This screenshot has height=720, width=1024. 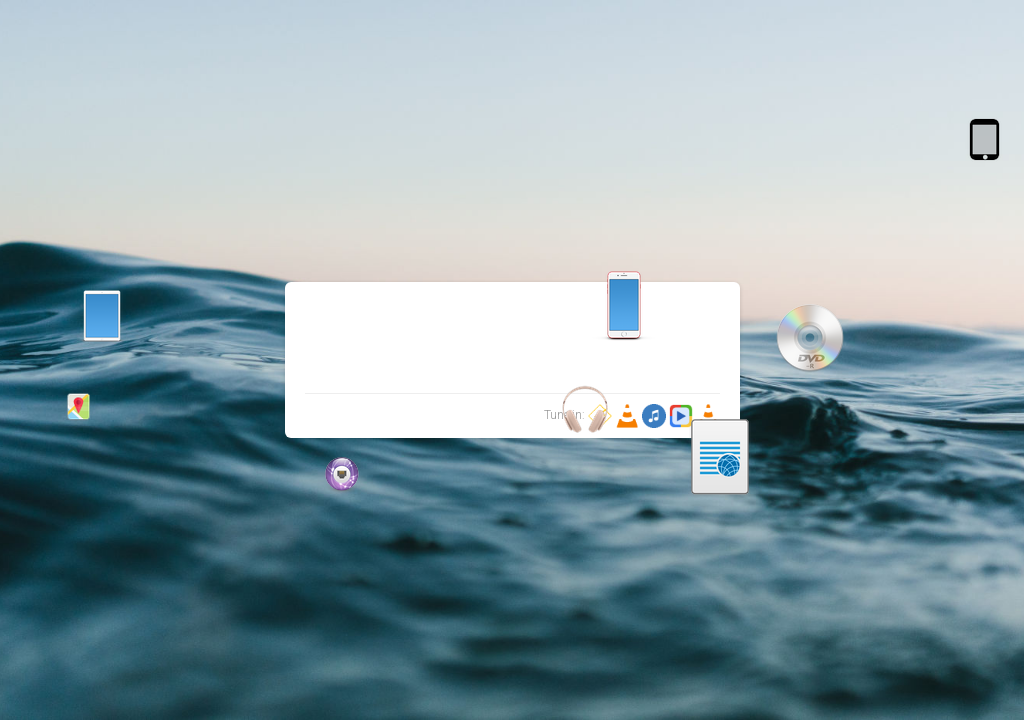 I want to click on indicates a blank DVD-R disc ready for burning, so click(x=810, y=339).